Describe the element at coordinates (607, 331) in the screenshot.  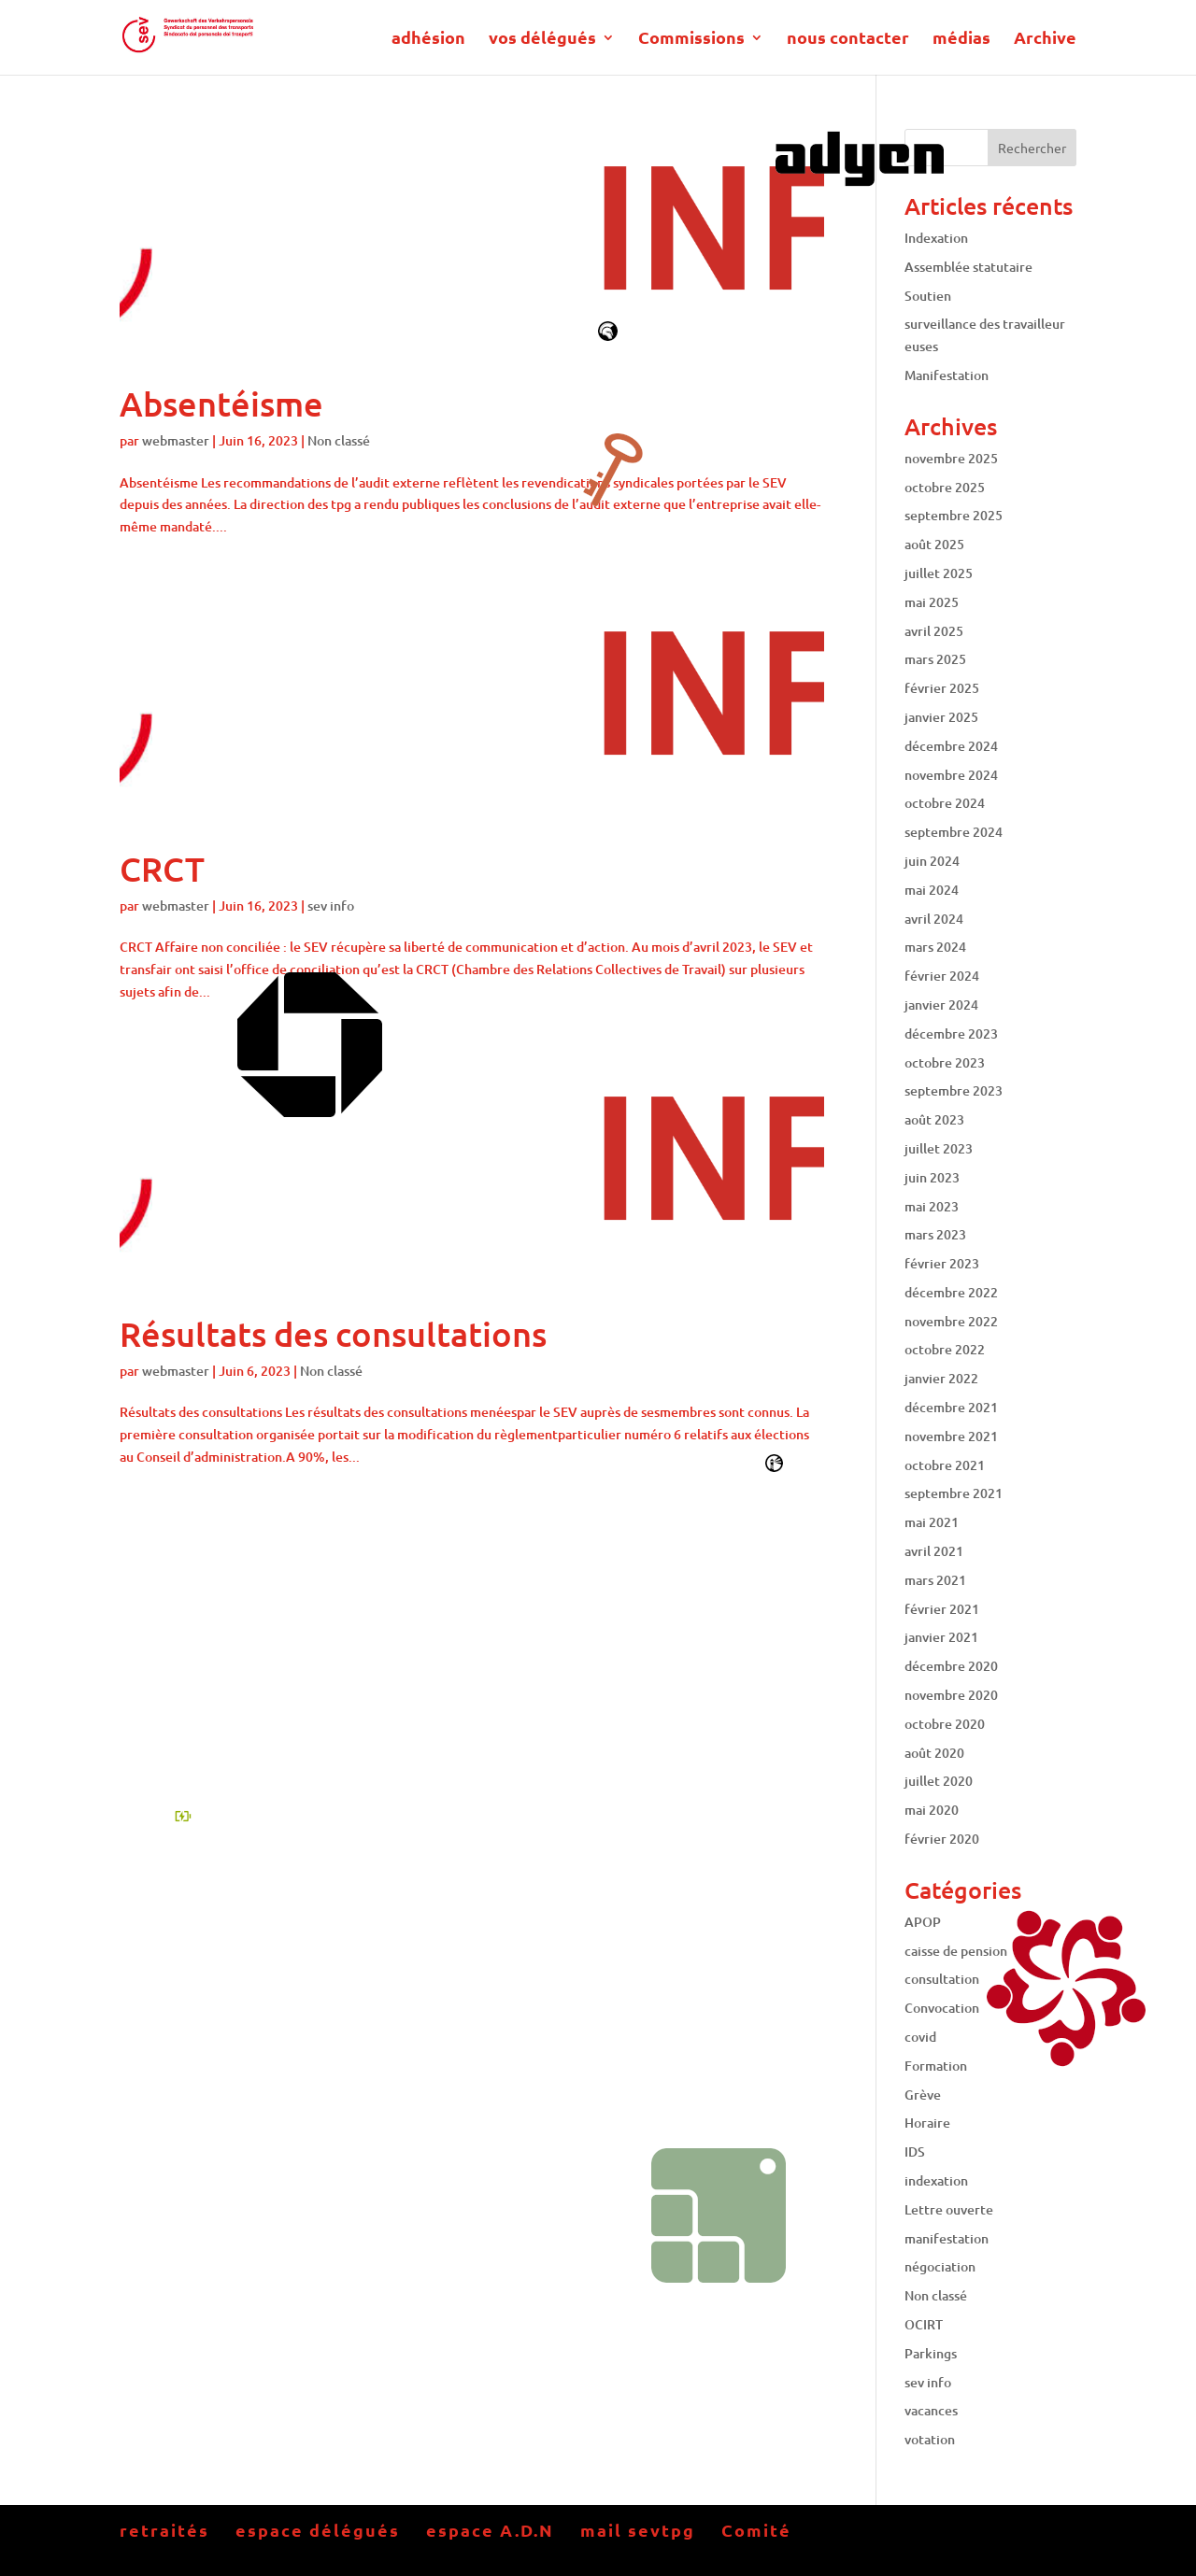
I see `indicates delphi programming environment or IDE` at that location.